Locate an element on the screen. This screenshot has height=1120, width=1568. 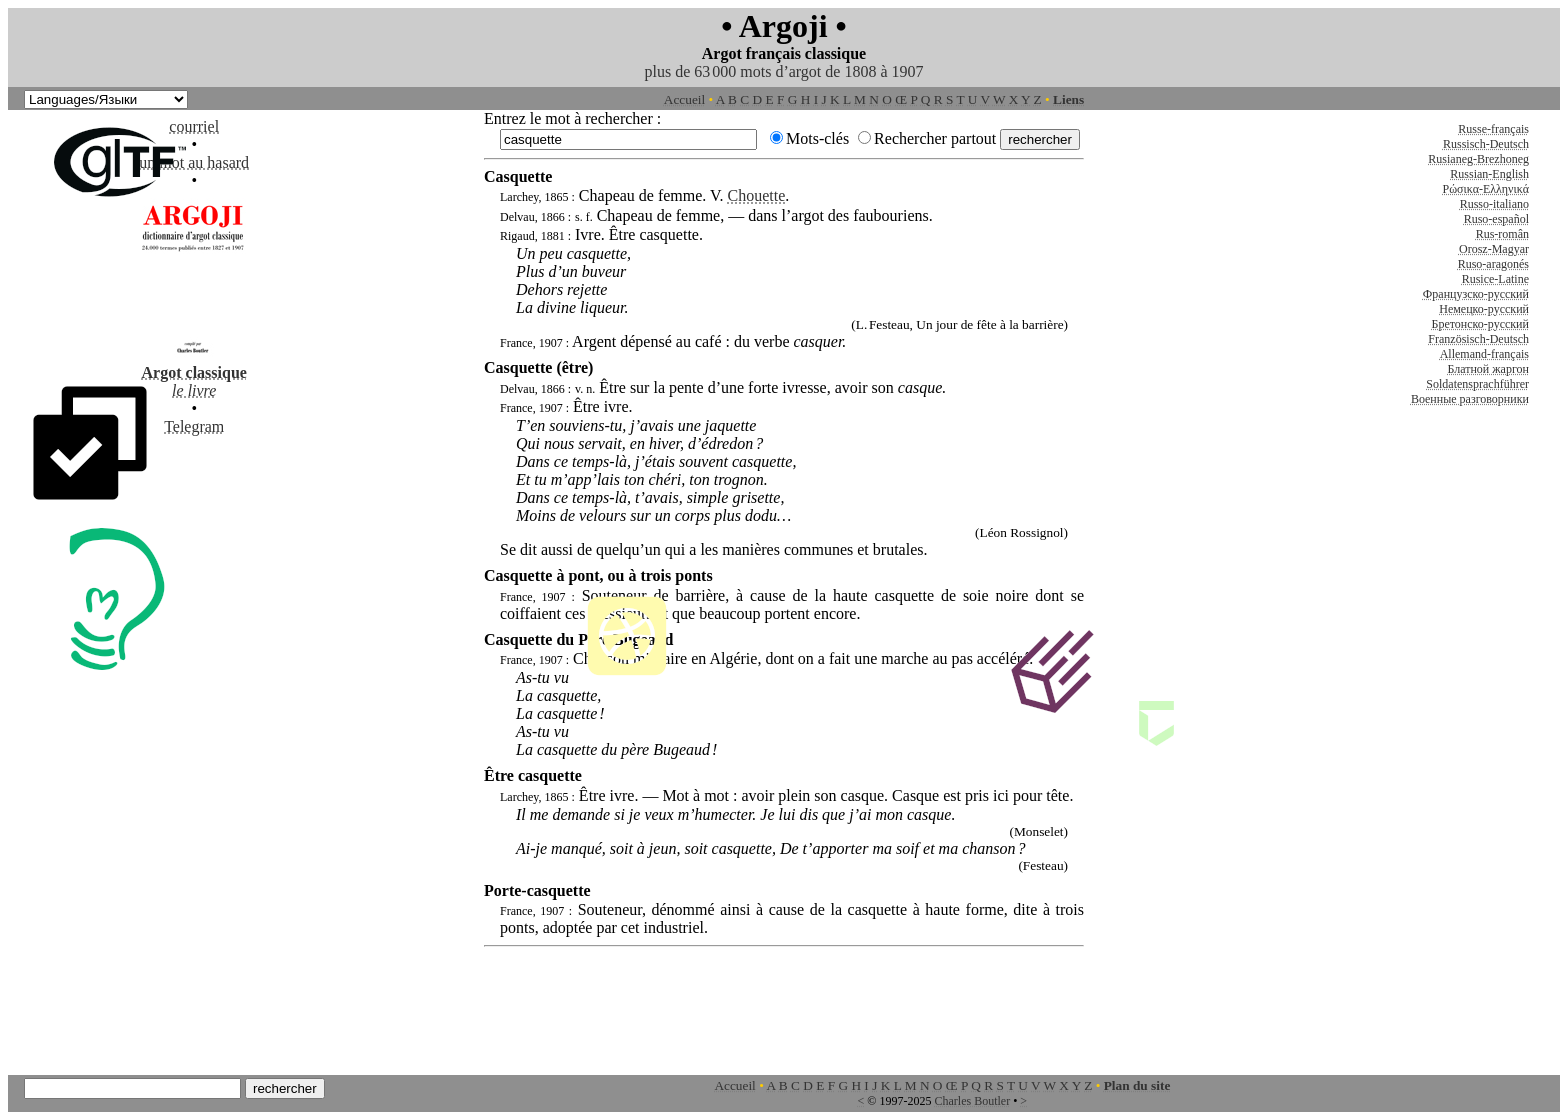
open Google Chronicle security platform is located at coordinates (1156, 723).